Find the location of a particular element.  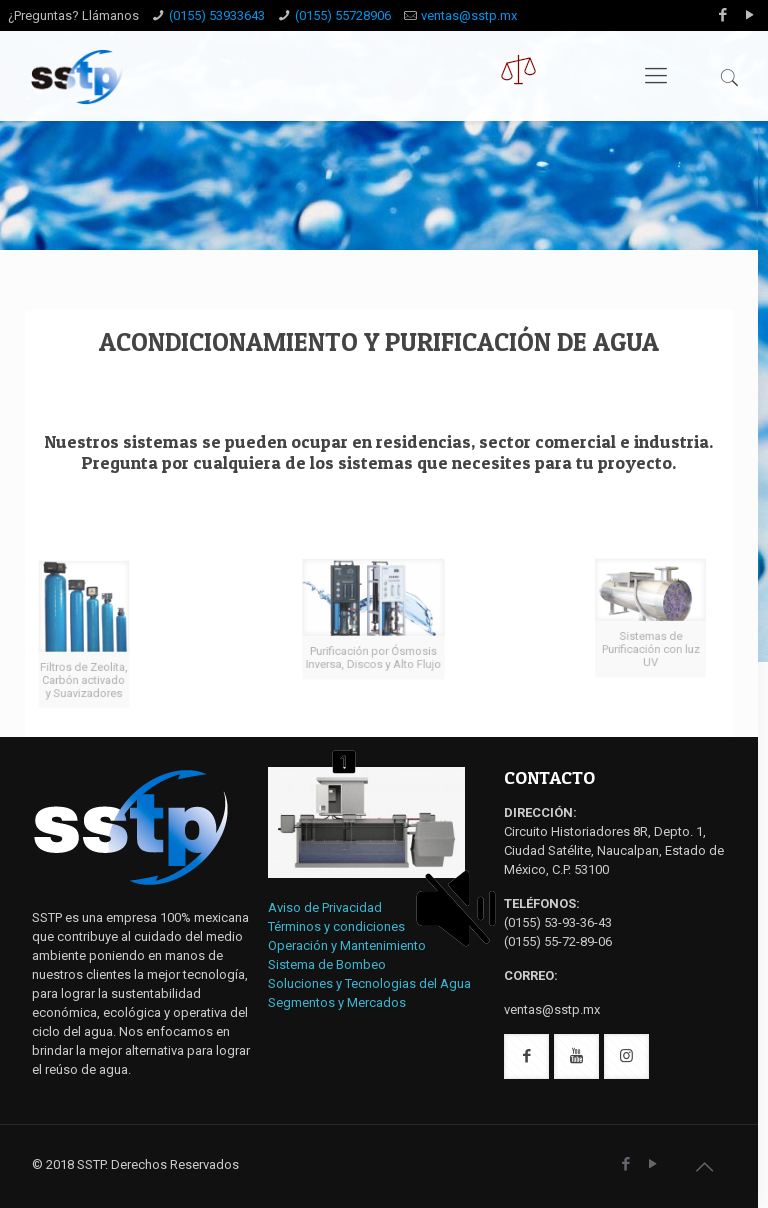

compare items or options is located at coordinates (518, 69).